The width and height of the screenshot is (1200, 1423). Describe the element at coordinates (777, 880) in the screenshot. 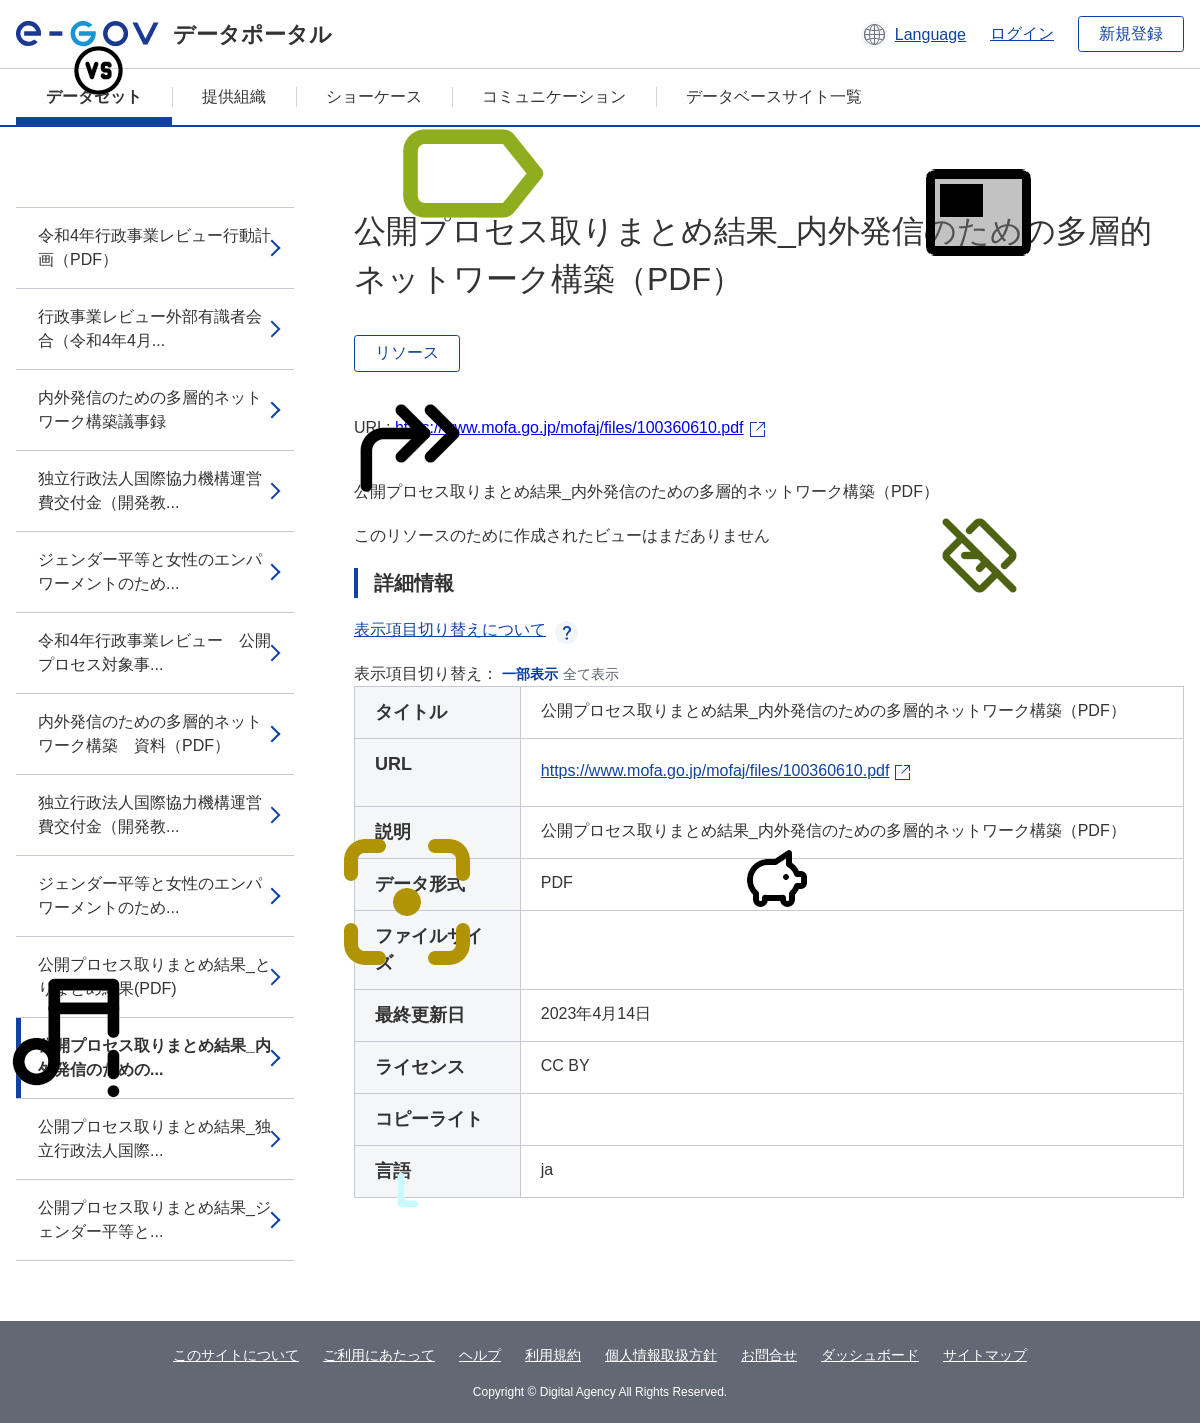

I see `access savings or piggy bank feature` at that location.